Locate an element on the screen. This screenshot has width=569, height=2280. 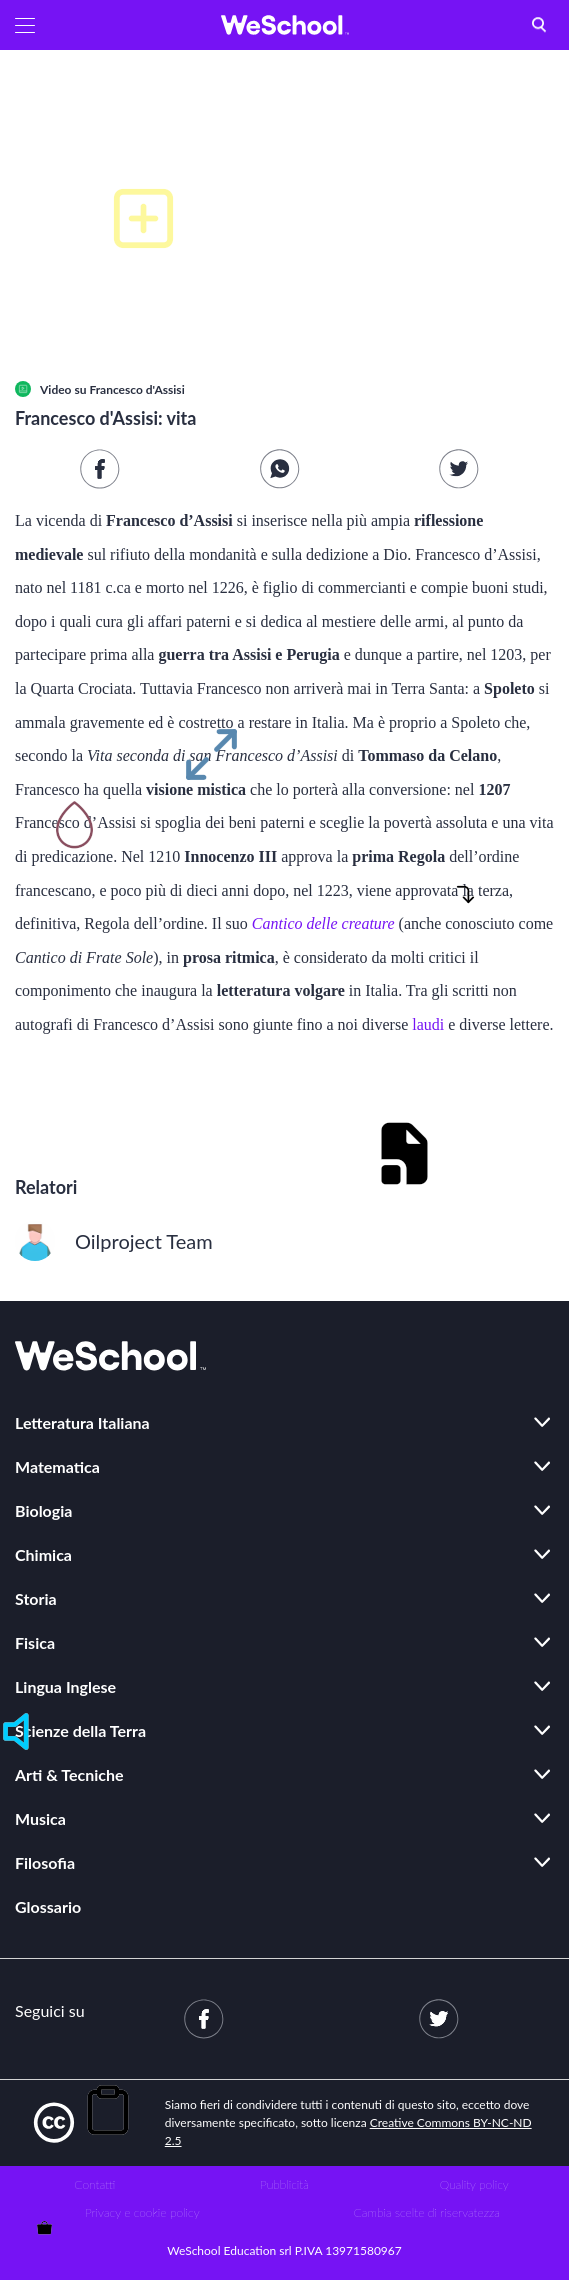
move item to the right and down is located at coordinates (465, 894).